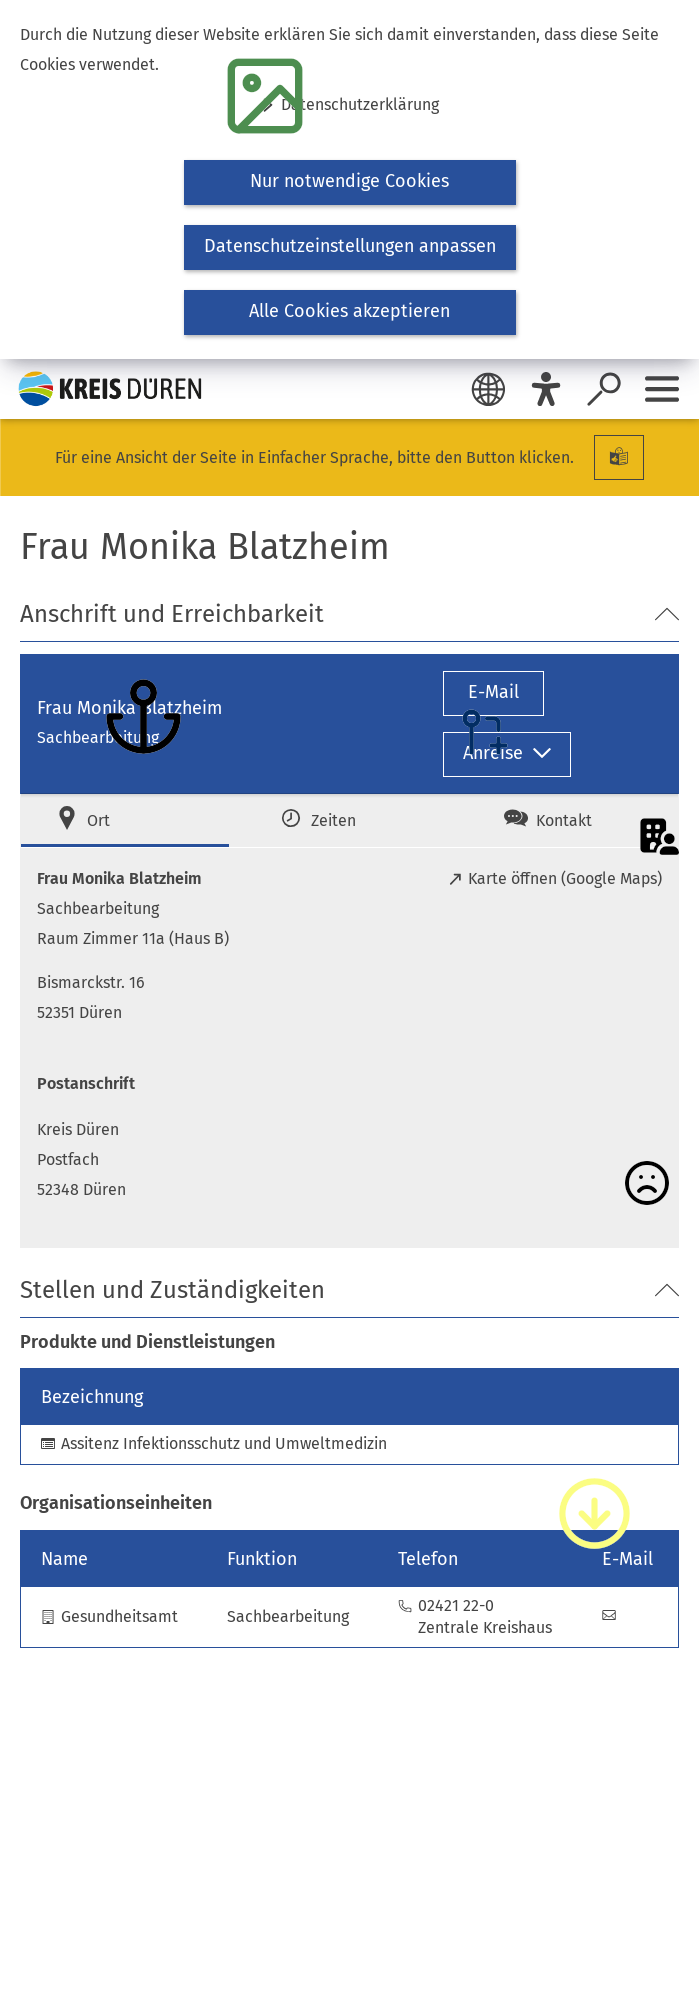 The image size is (699, 2001). Describe the element at coordinates (143, 716) in the screenshot. I see `anchor a component or element in place` at that location.